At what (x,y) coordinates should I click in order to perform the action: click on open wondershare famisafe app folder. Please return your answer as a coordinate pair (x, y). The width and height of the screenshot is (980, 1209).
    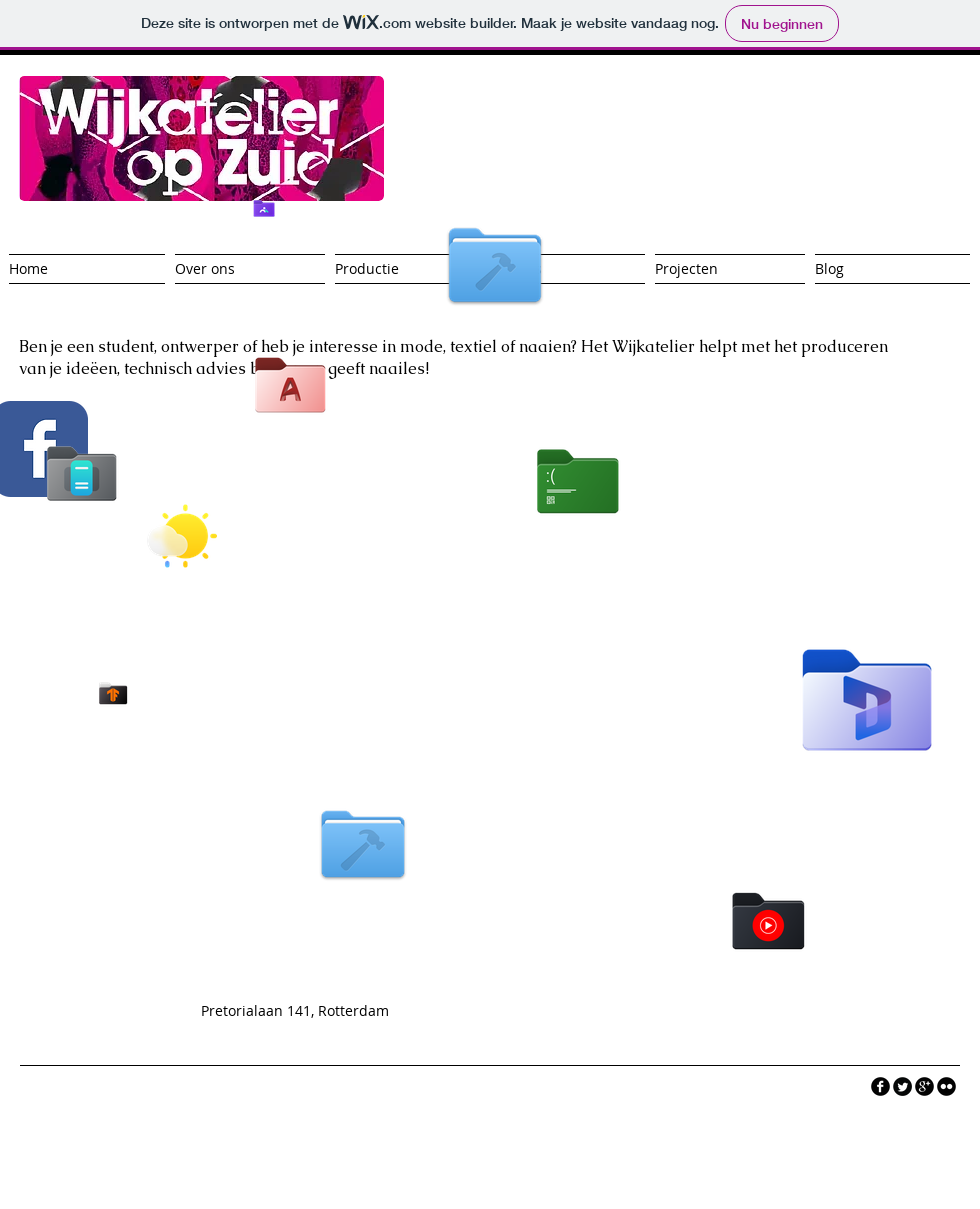
    Looking at the image, I should click on (264, 209).